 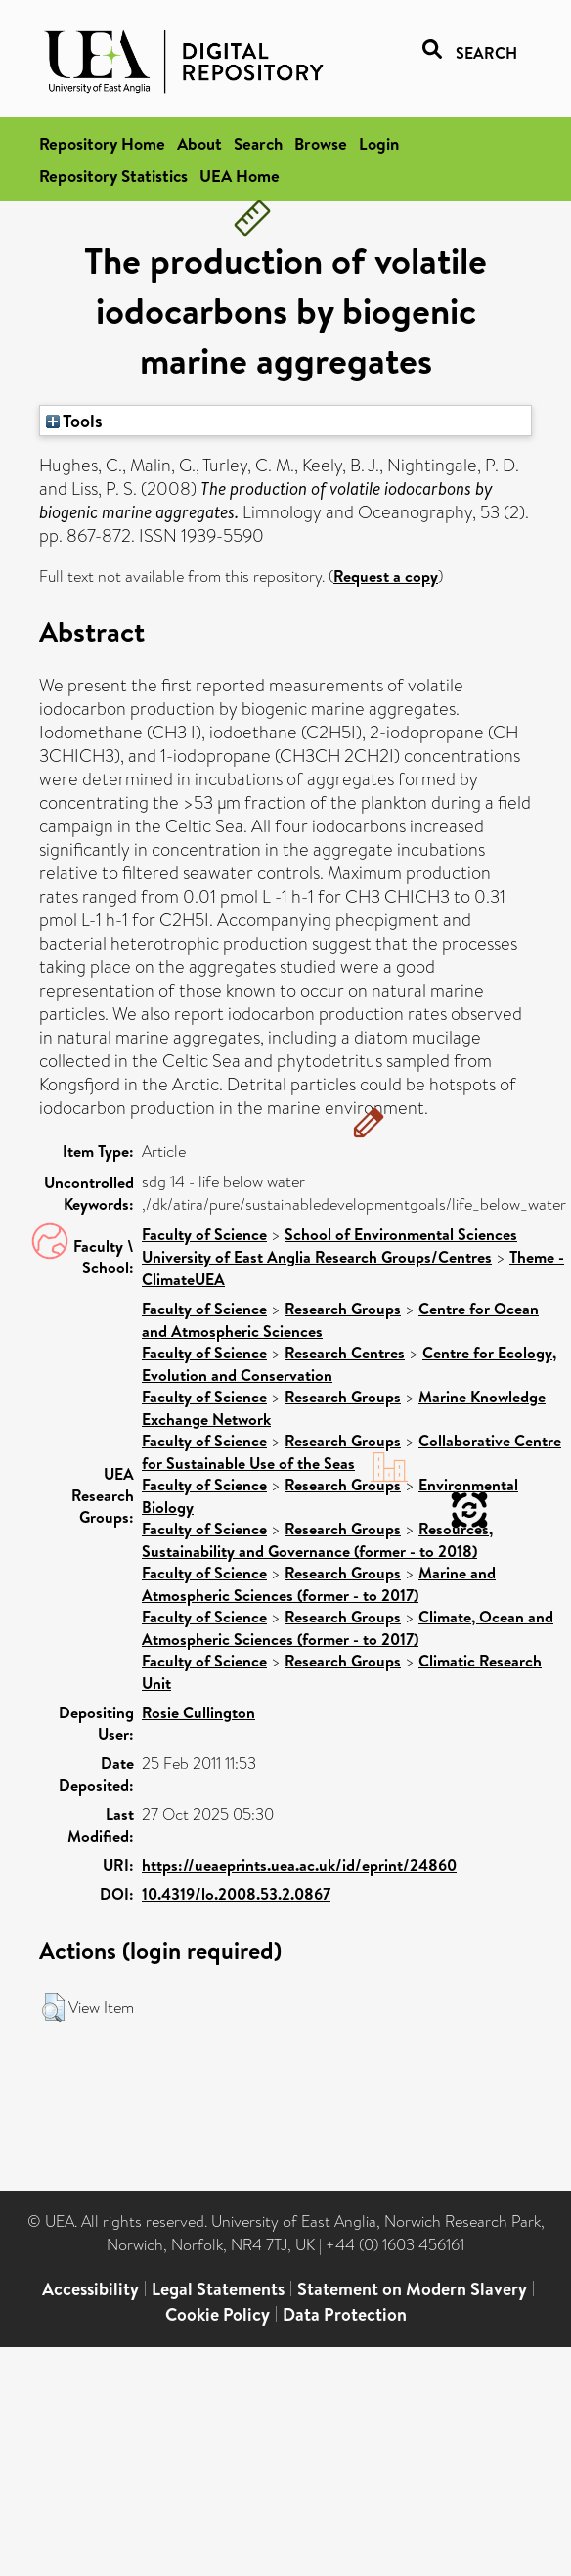 I want to click on switch to international or global settings, so click(x=50, y=1241).